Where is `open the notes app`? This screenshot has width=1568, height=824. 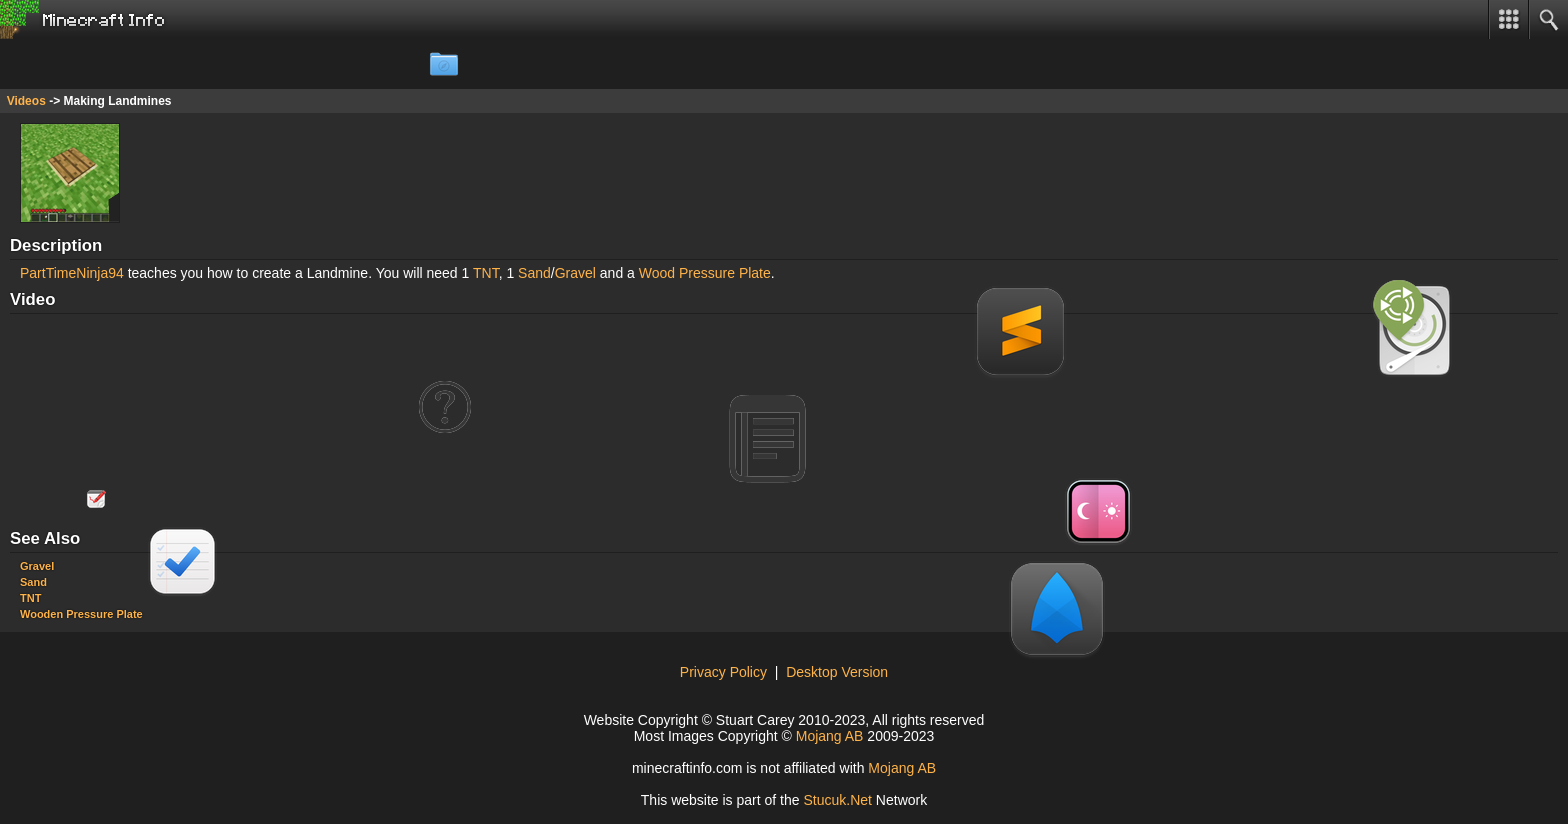 open the notes app is located at coordinates (770, 441).